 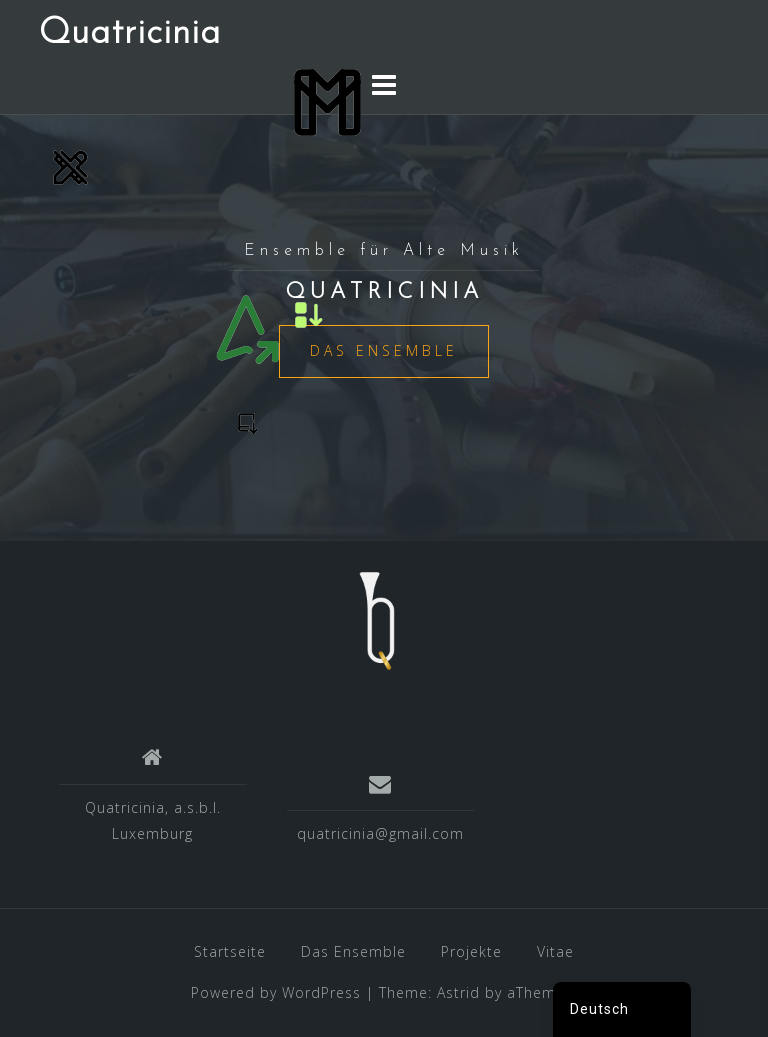 I want to click on tools or settings unavailable, so click(x=70, y=167).